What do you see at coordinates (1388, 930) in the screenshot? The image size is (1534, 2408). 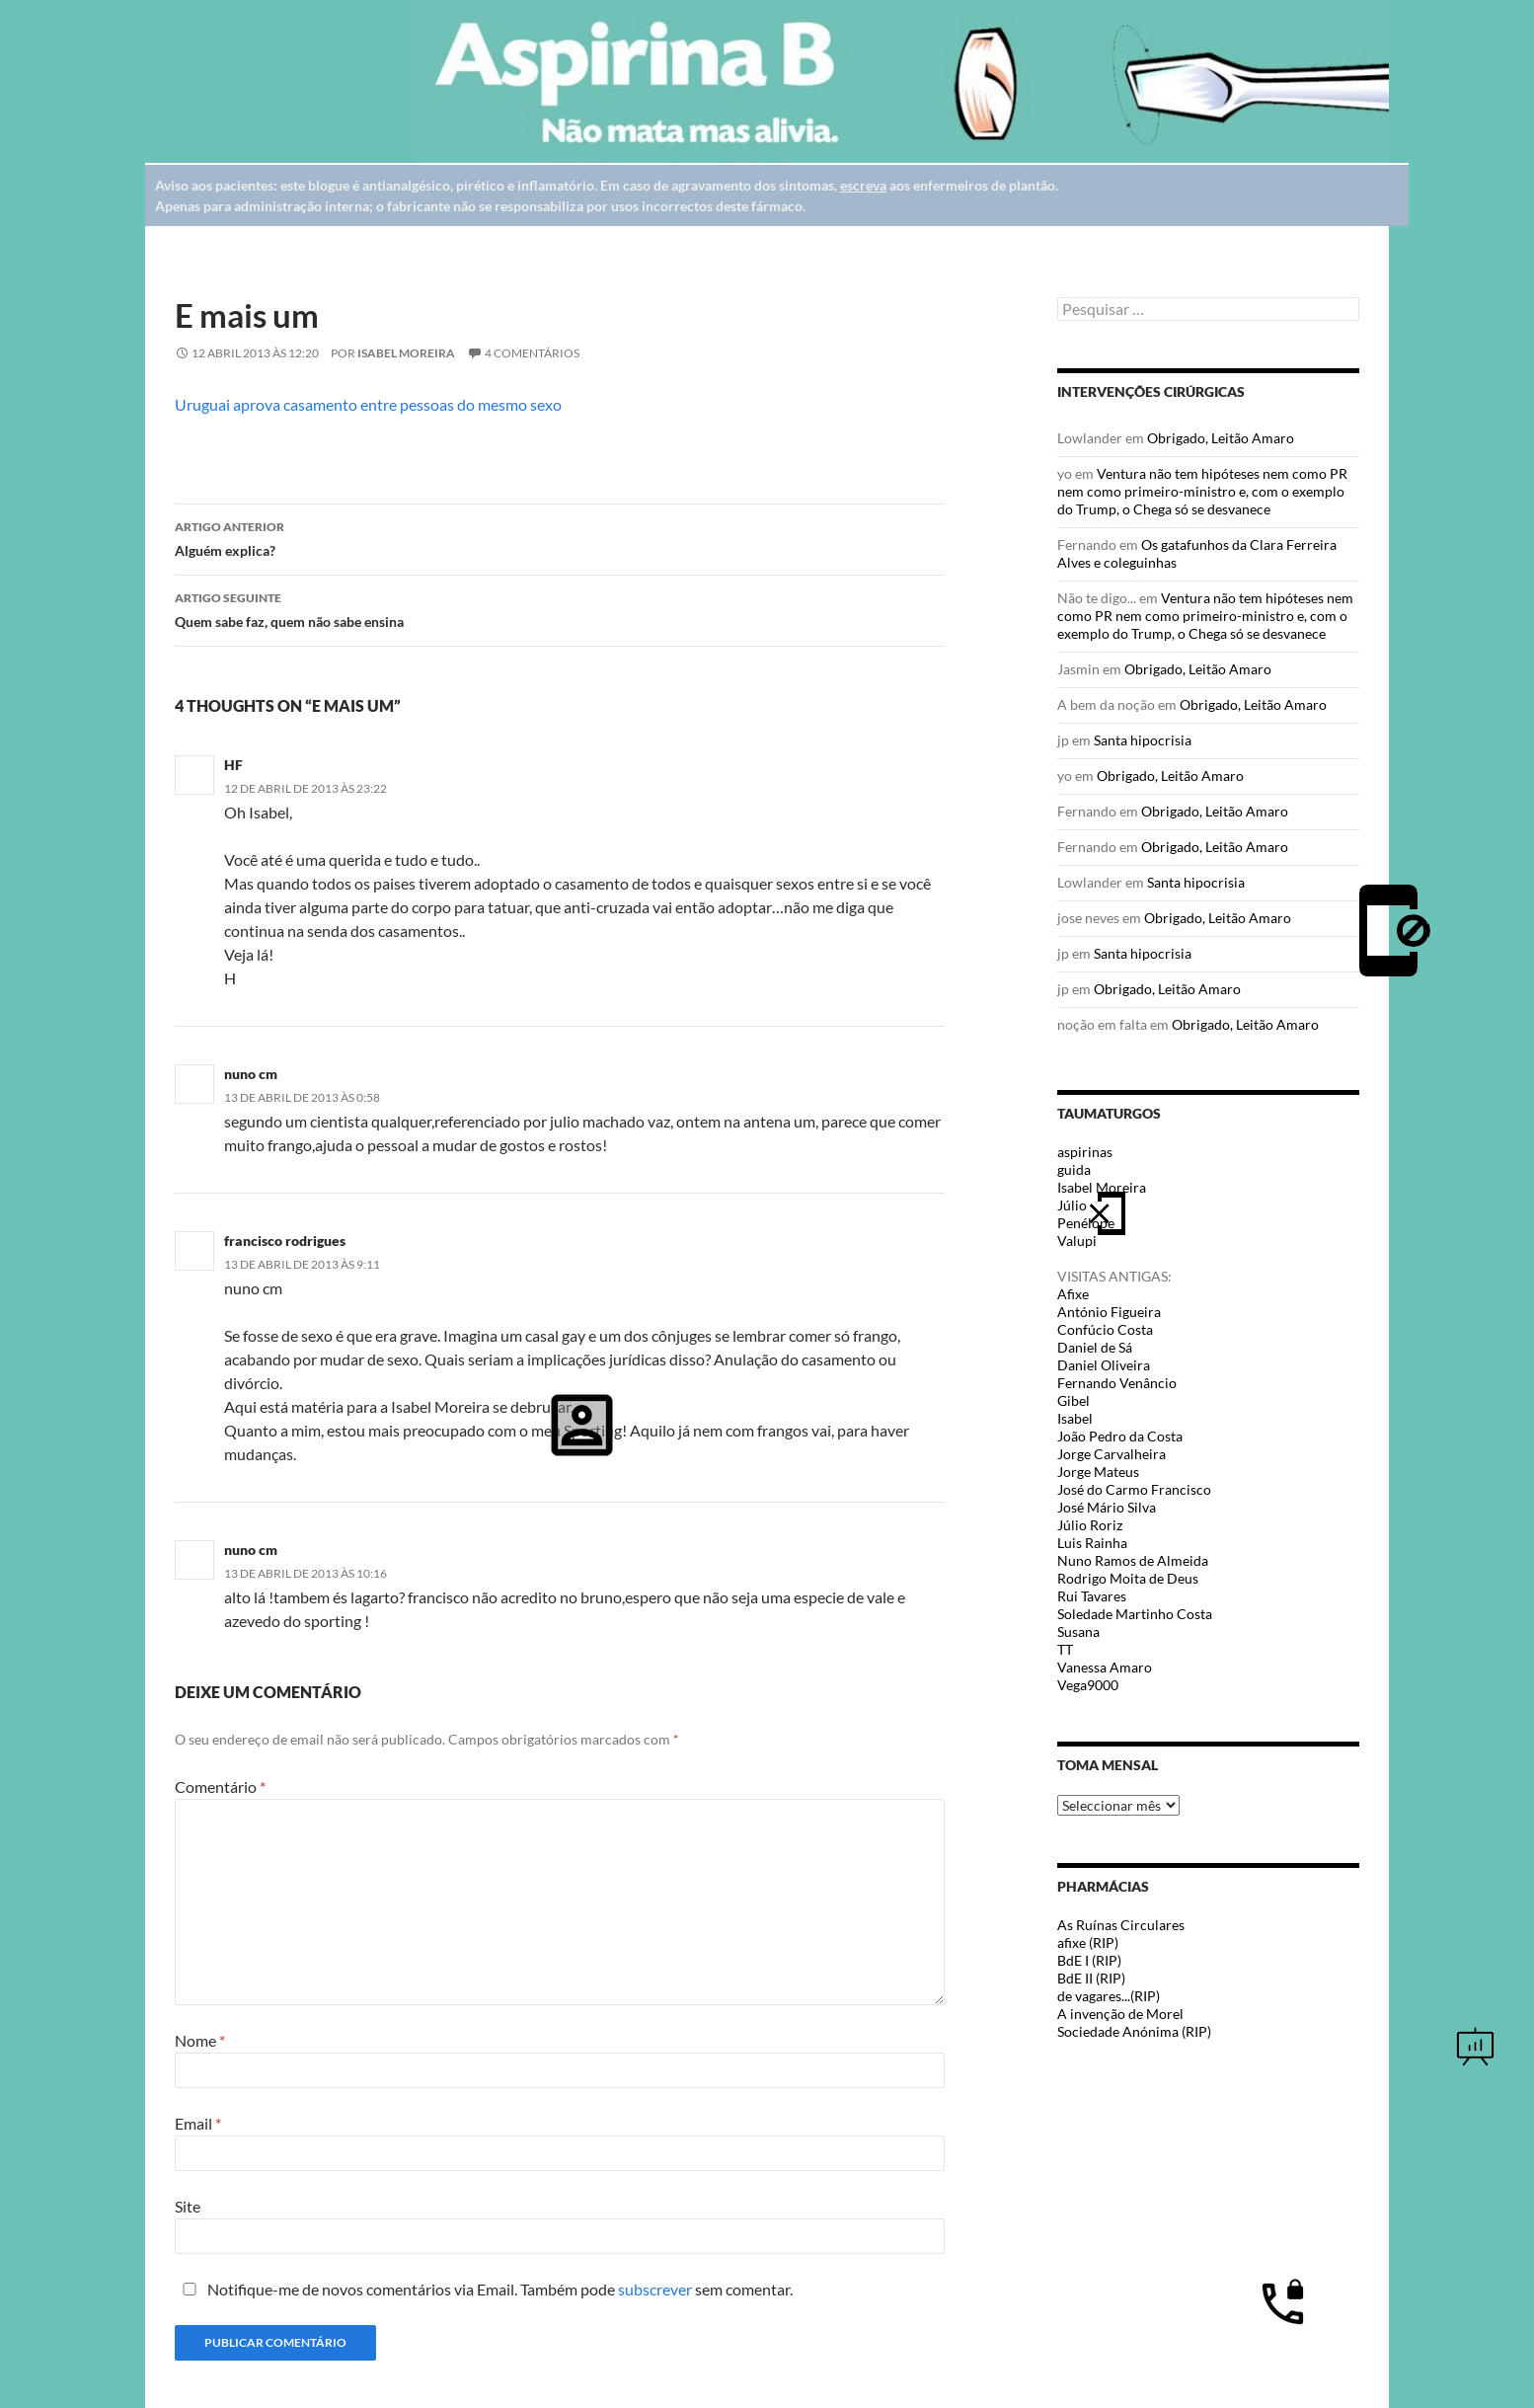 I see `block or restrict an app` at bounding box center [1388, 930].